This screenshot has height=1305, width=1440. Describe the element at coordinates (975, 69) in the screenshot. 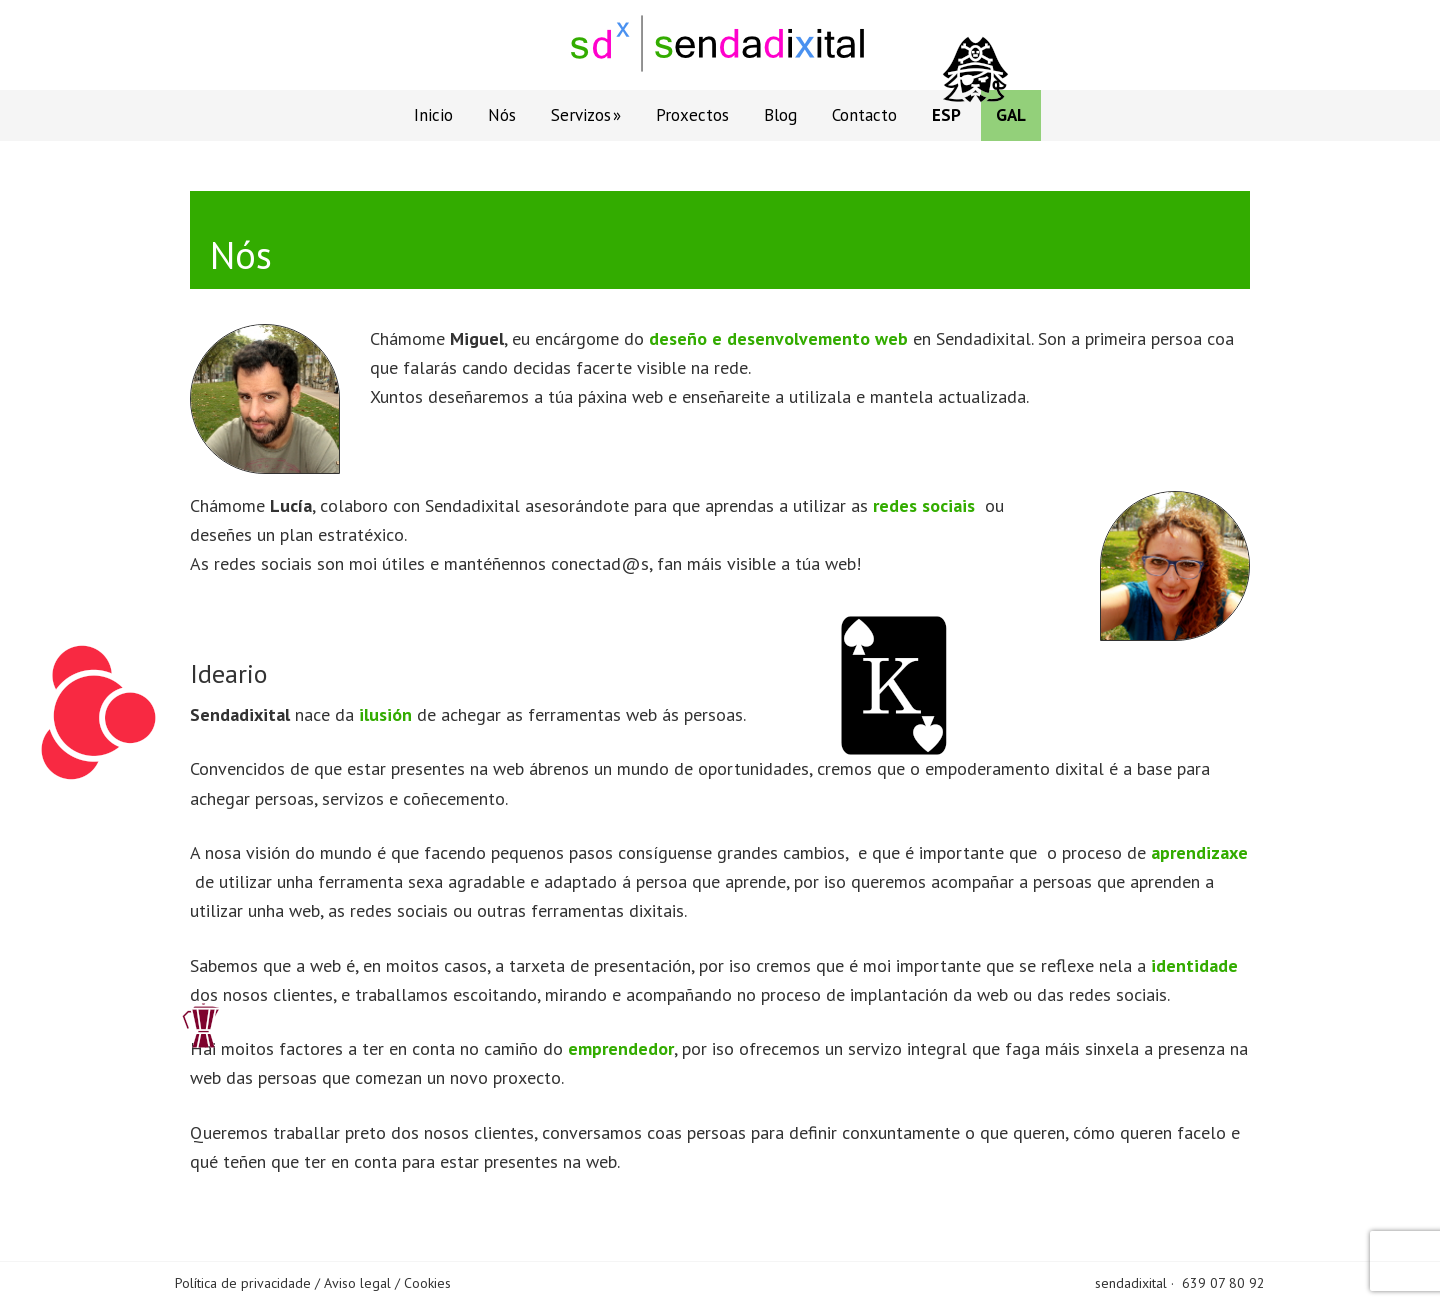

I see `select pirate captain character or avatar` at that location.